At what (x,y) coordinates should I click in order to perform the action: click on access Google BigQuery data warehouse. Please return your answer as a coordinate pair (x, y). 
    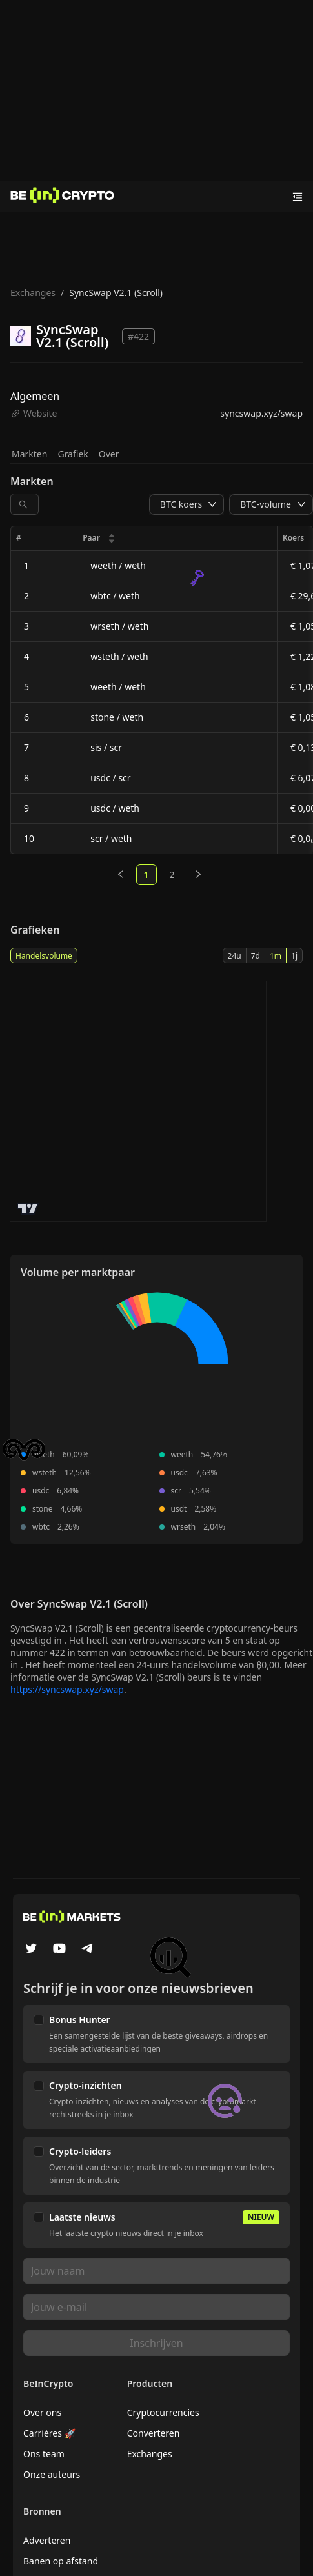
    Looking at the image, I should click on (170, 1957).